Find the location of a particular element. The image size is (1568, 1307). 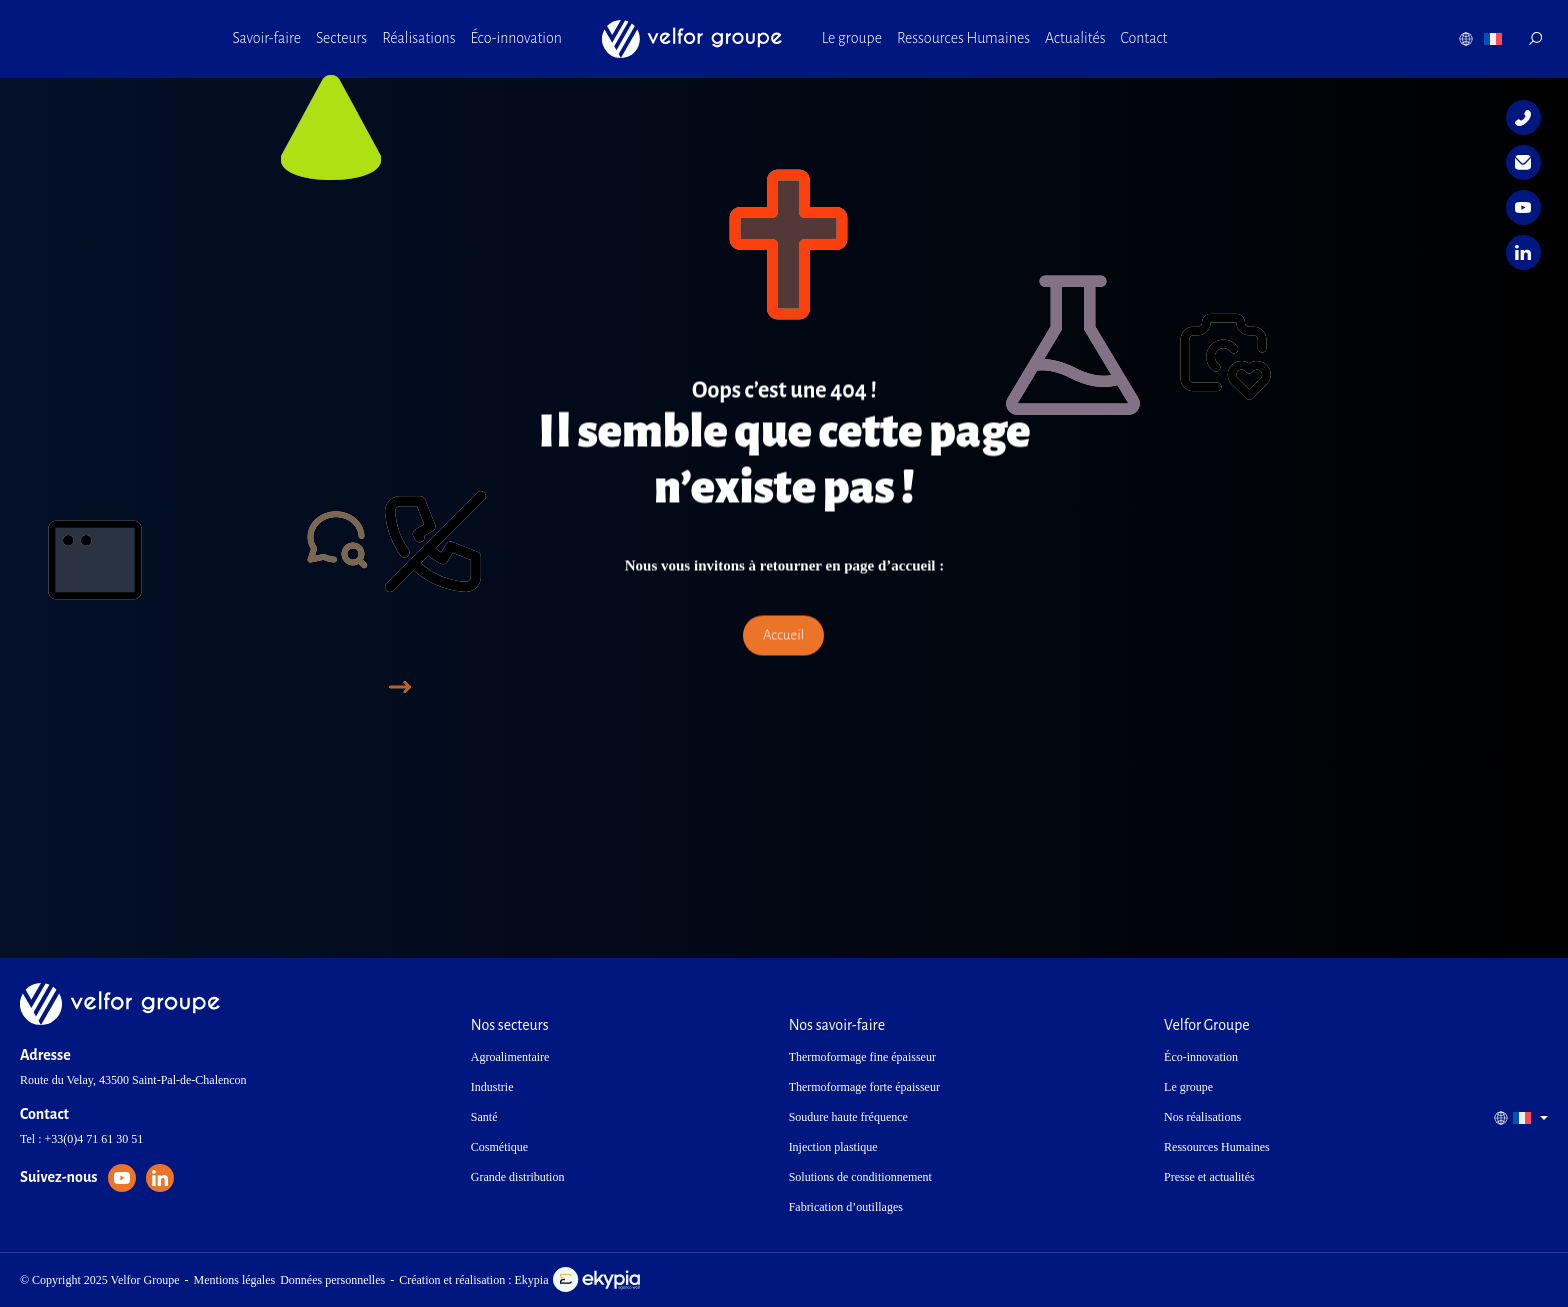

search through your messages is located at coordinates (336, 537).